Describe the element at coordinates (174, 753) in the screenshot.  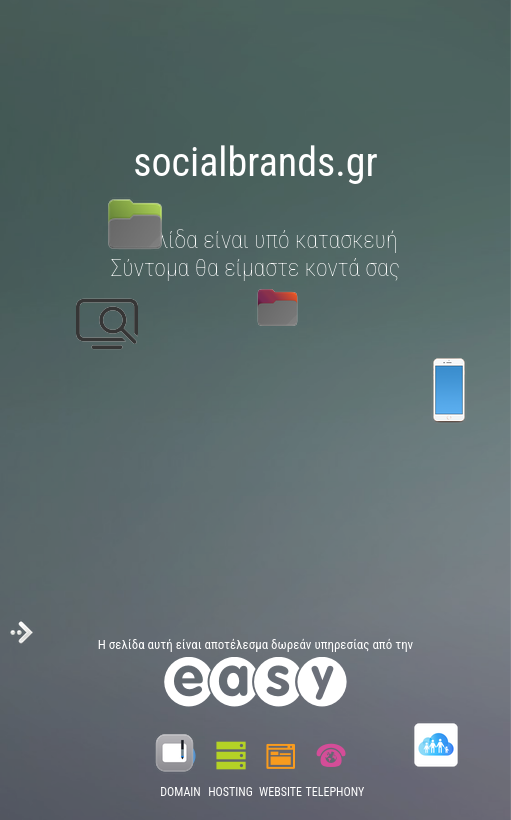
I see `access tablet and display preferences` at that location.